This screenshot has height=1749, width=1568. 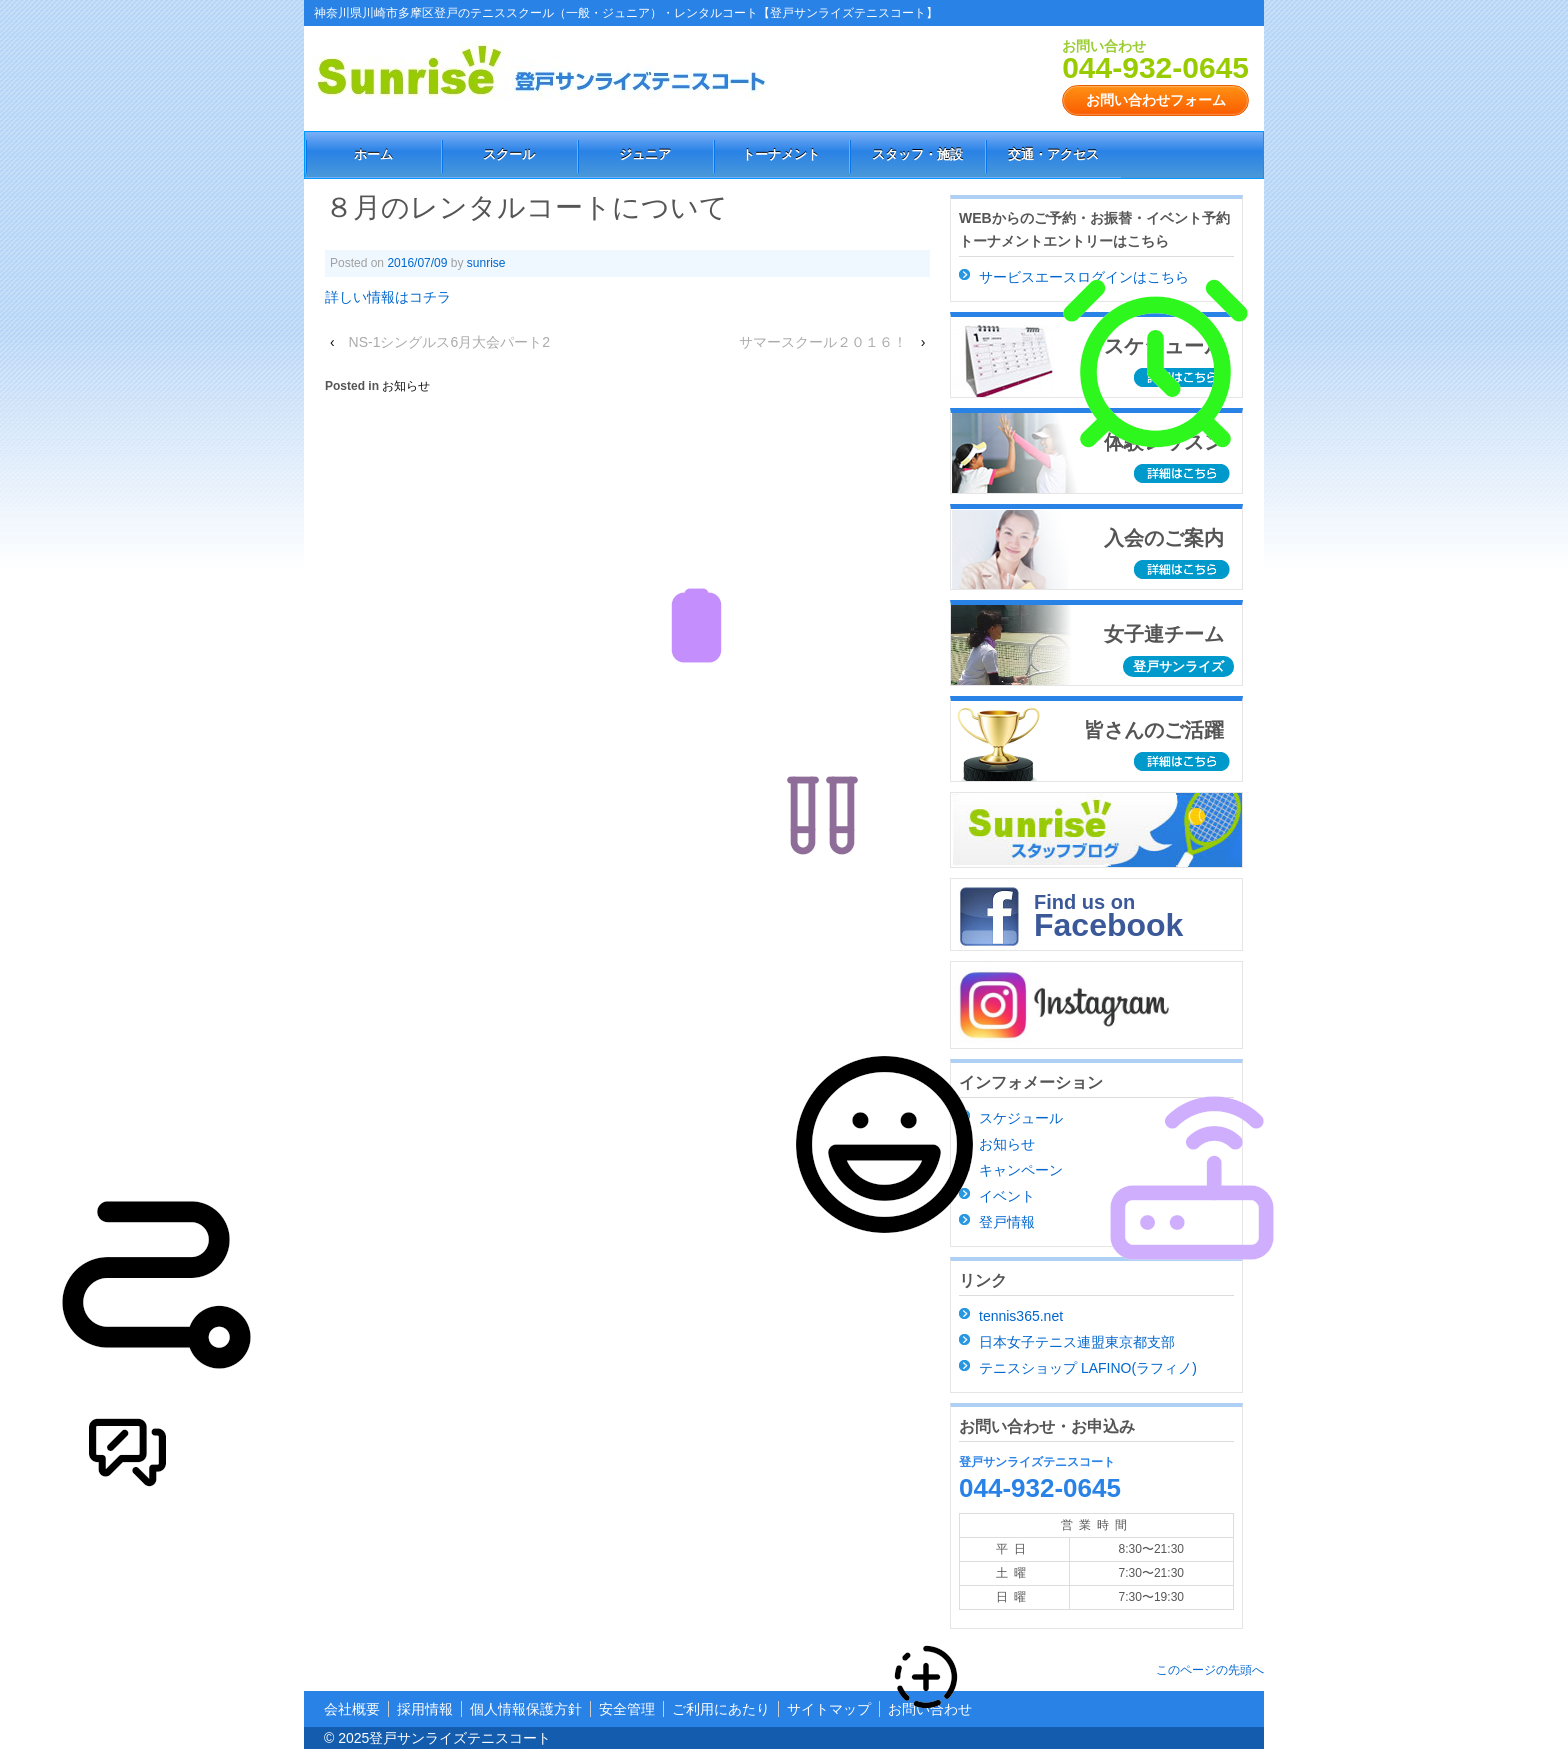 I want to click on react with laughter to a message, so click(x=884, y=1144).